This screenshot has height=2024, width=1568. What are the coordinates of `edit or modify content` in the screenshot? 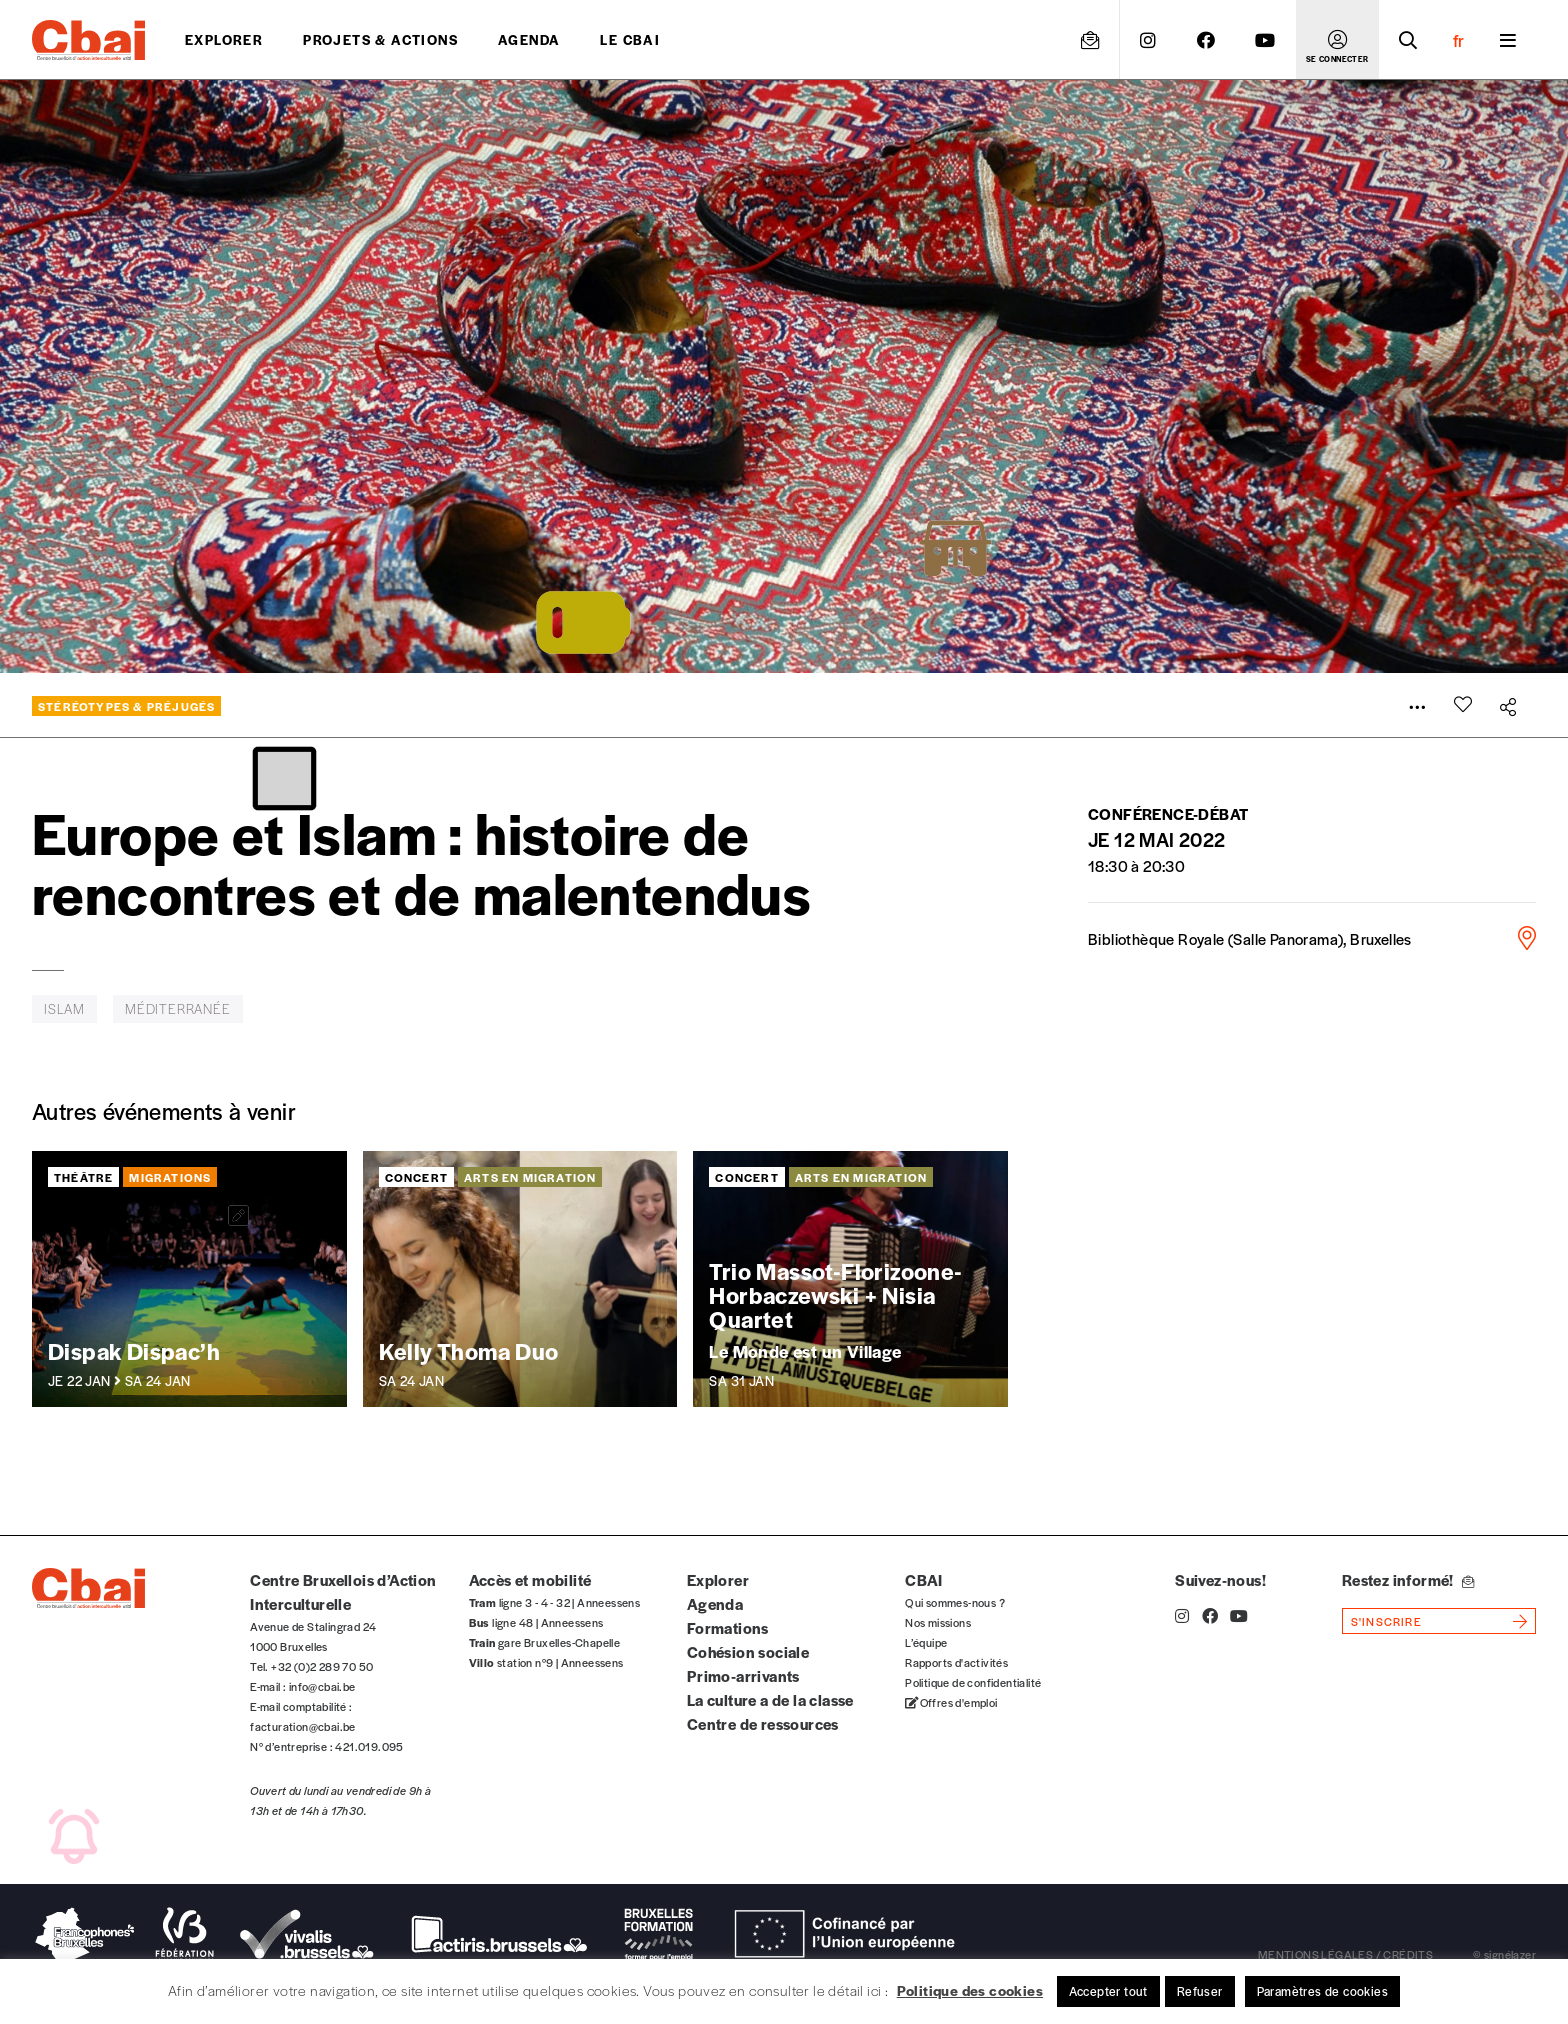 It's located at (238, 1215).